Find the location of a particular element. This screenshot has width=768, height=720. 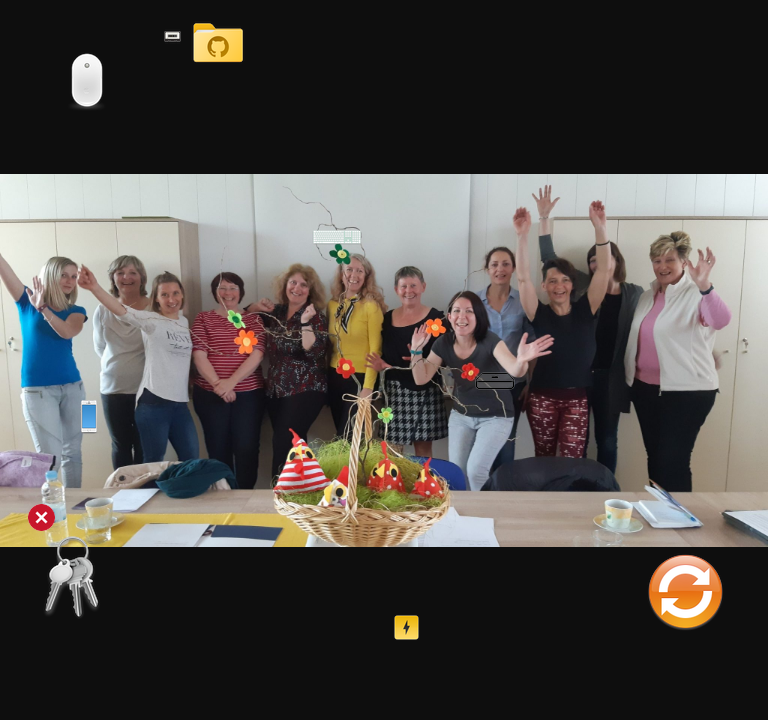

iPhone 5s device connected to your system is located at coordinates (89, 417).